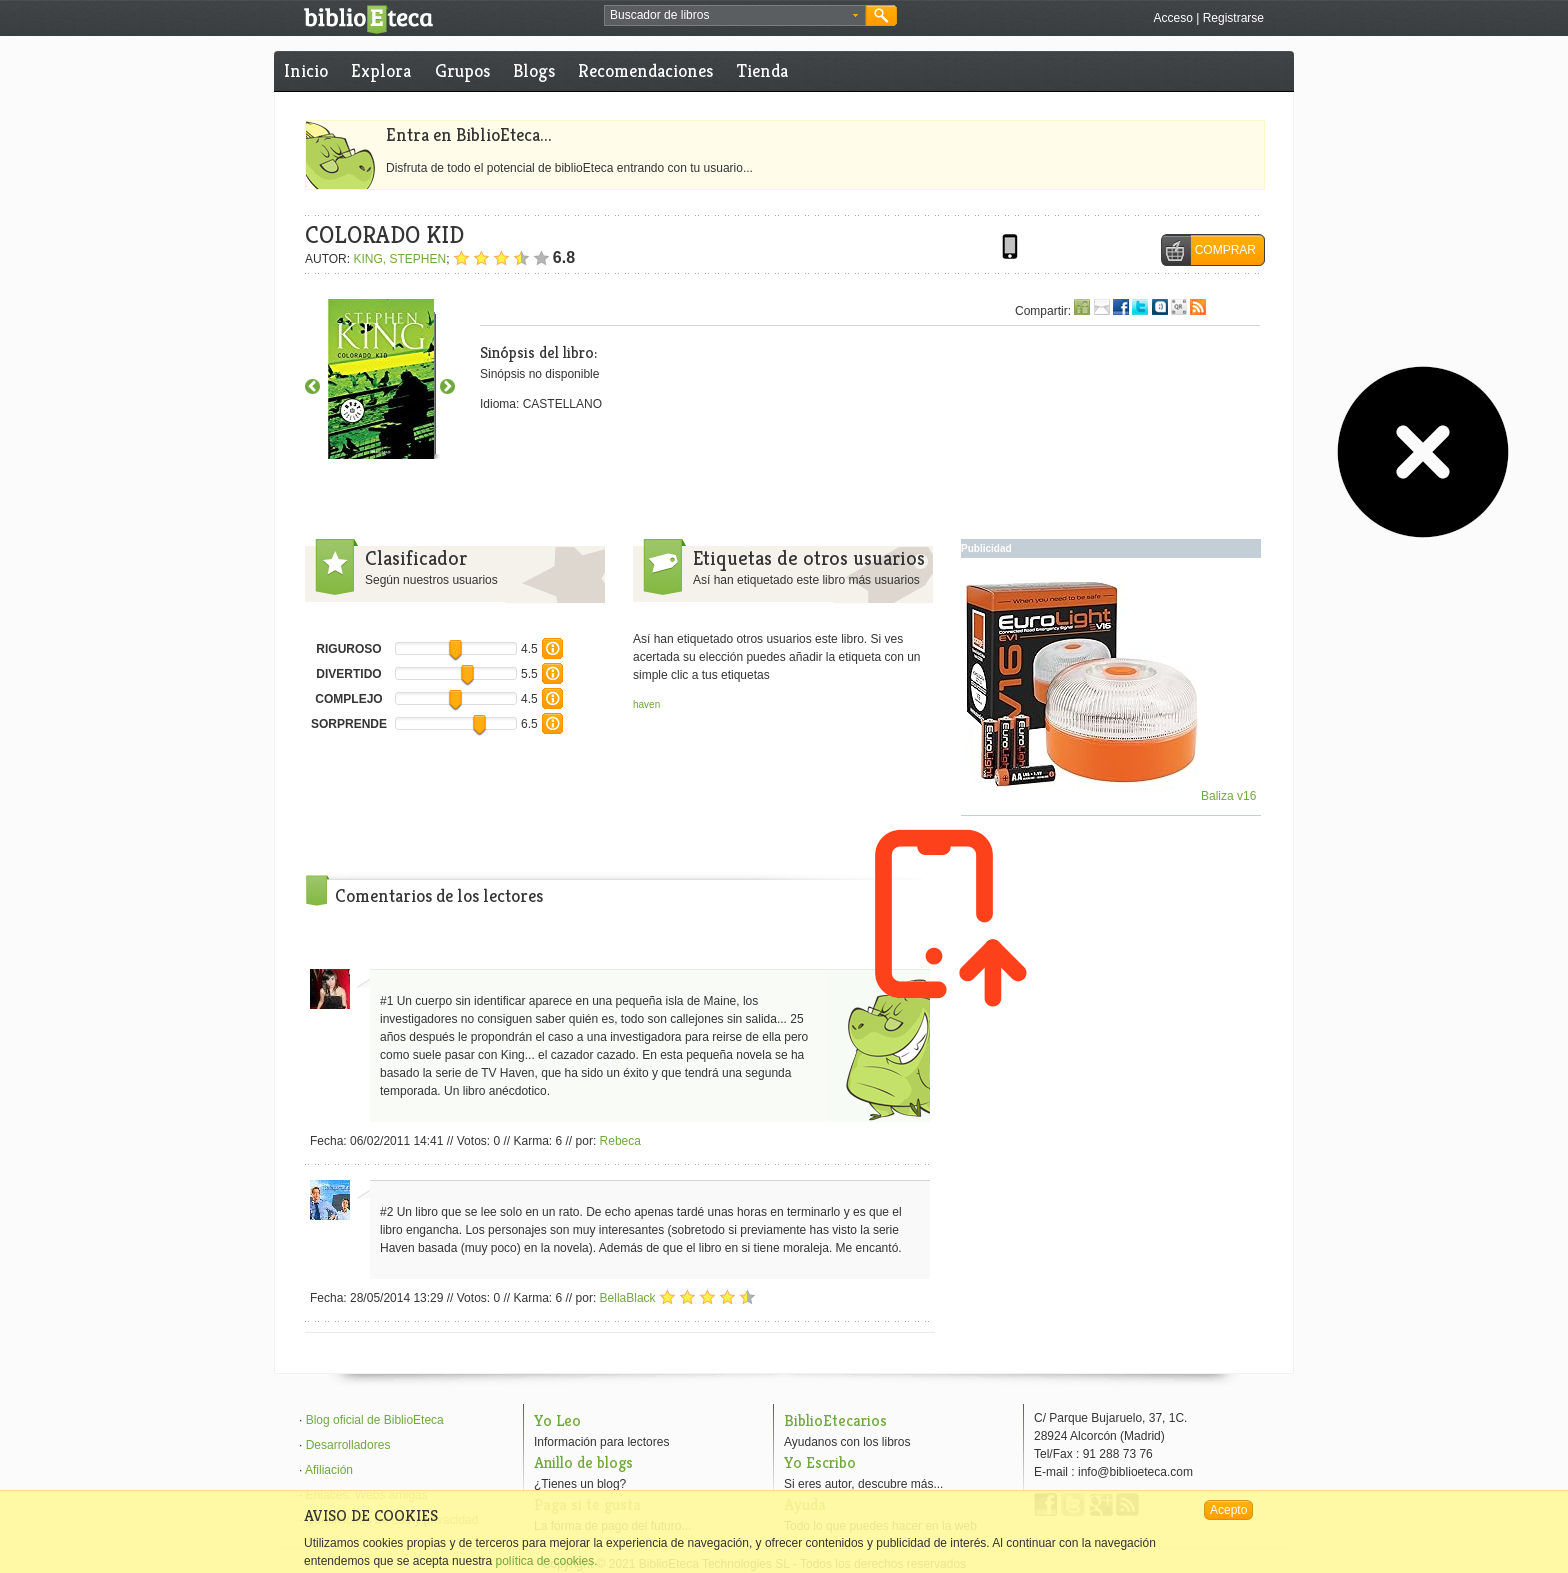  Describe the element at coordinates (1010, 246) in the screenshot. I see `indicates mobile device or smartphone` at that location.